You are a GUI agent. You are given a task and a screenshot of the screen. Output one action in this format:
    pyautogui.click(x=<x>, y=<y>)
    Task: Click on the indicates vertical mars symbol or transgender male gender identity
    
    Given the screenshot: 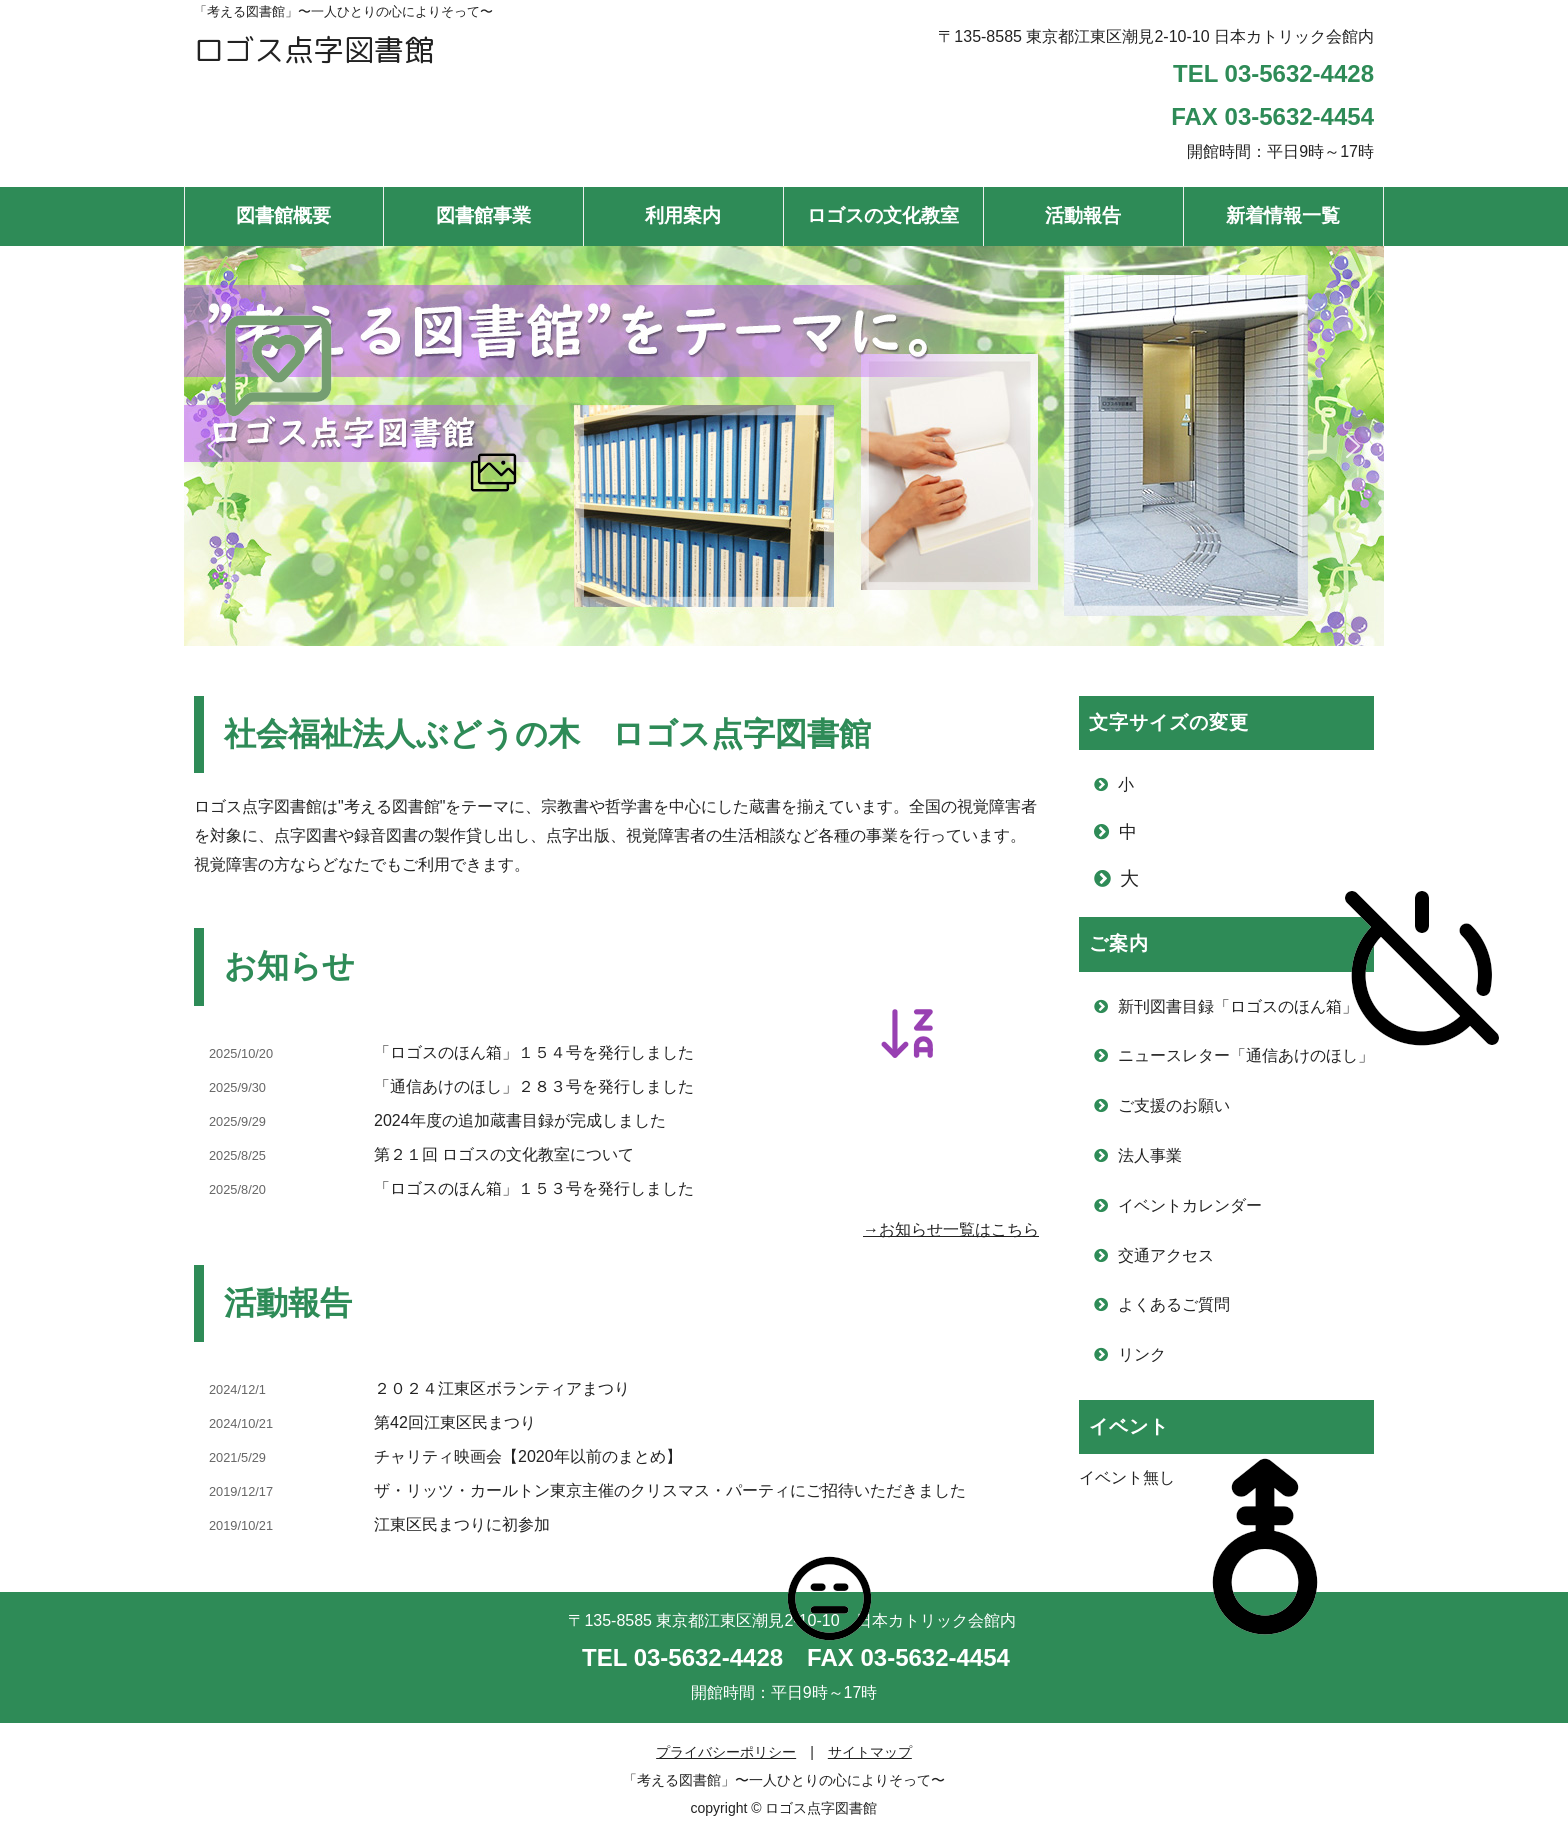 What is the action you would take?
    pyautogui.click(x=1265, y=1549)
    